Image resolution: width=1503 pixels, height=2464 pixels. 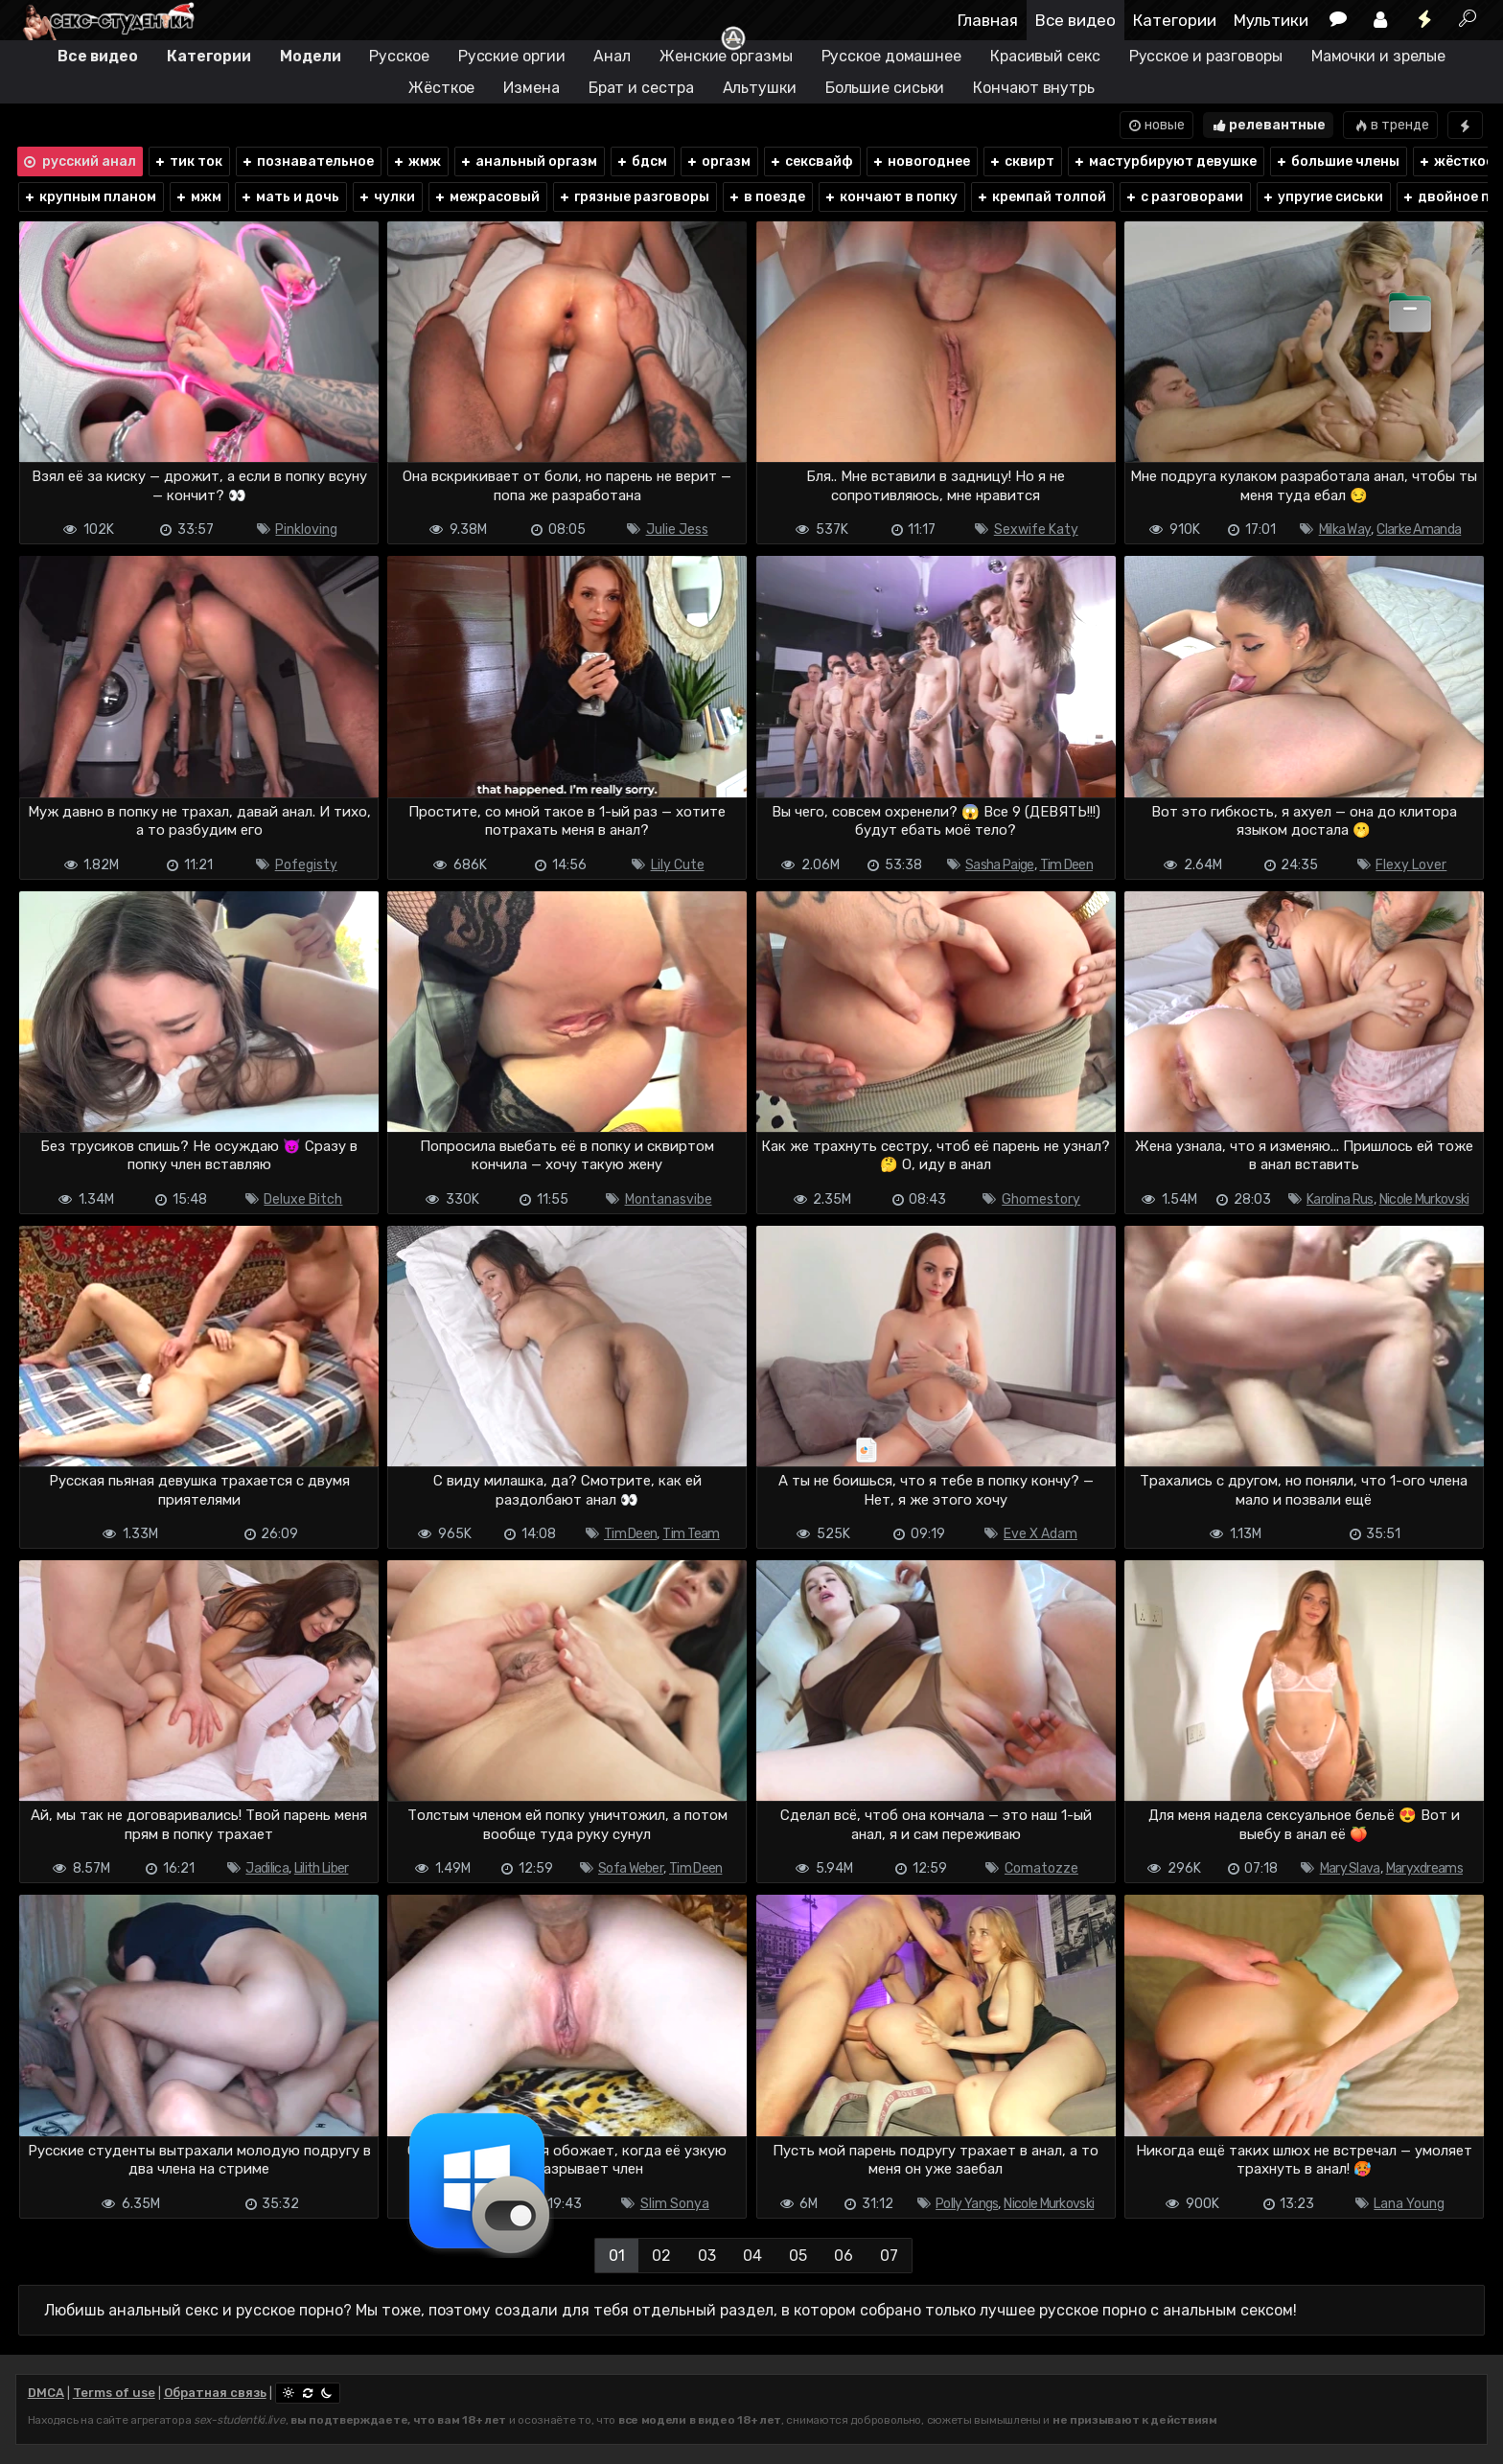 I want to click on open the file manager app, so click(x=1410, y=312).